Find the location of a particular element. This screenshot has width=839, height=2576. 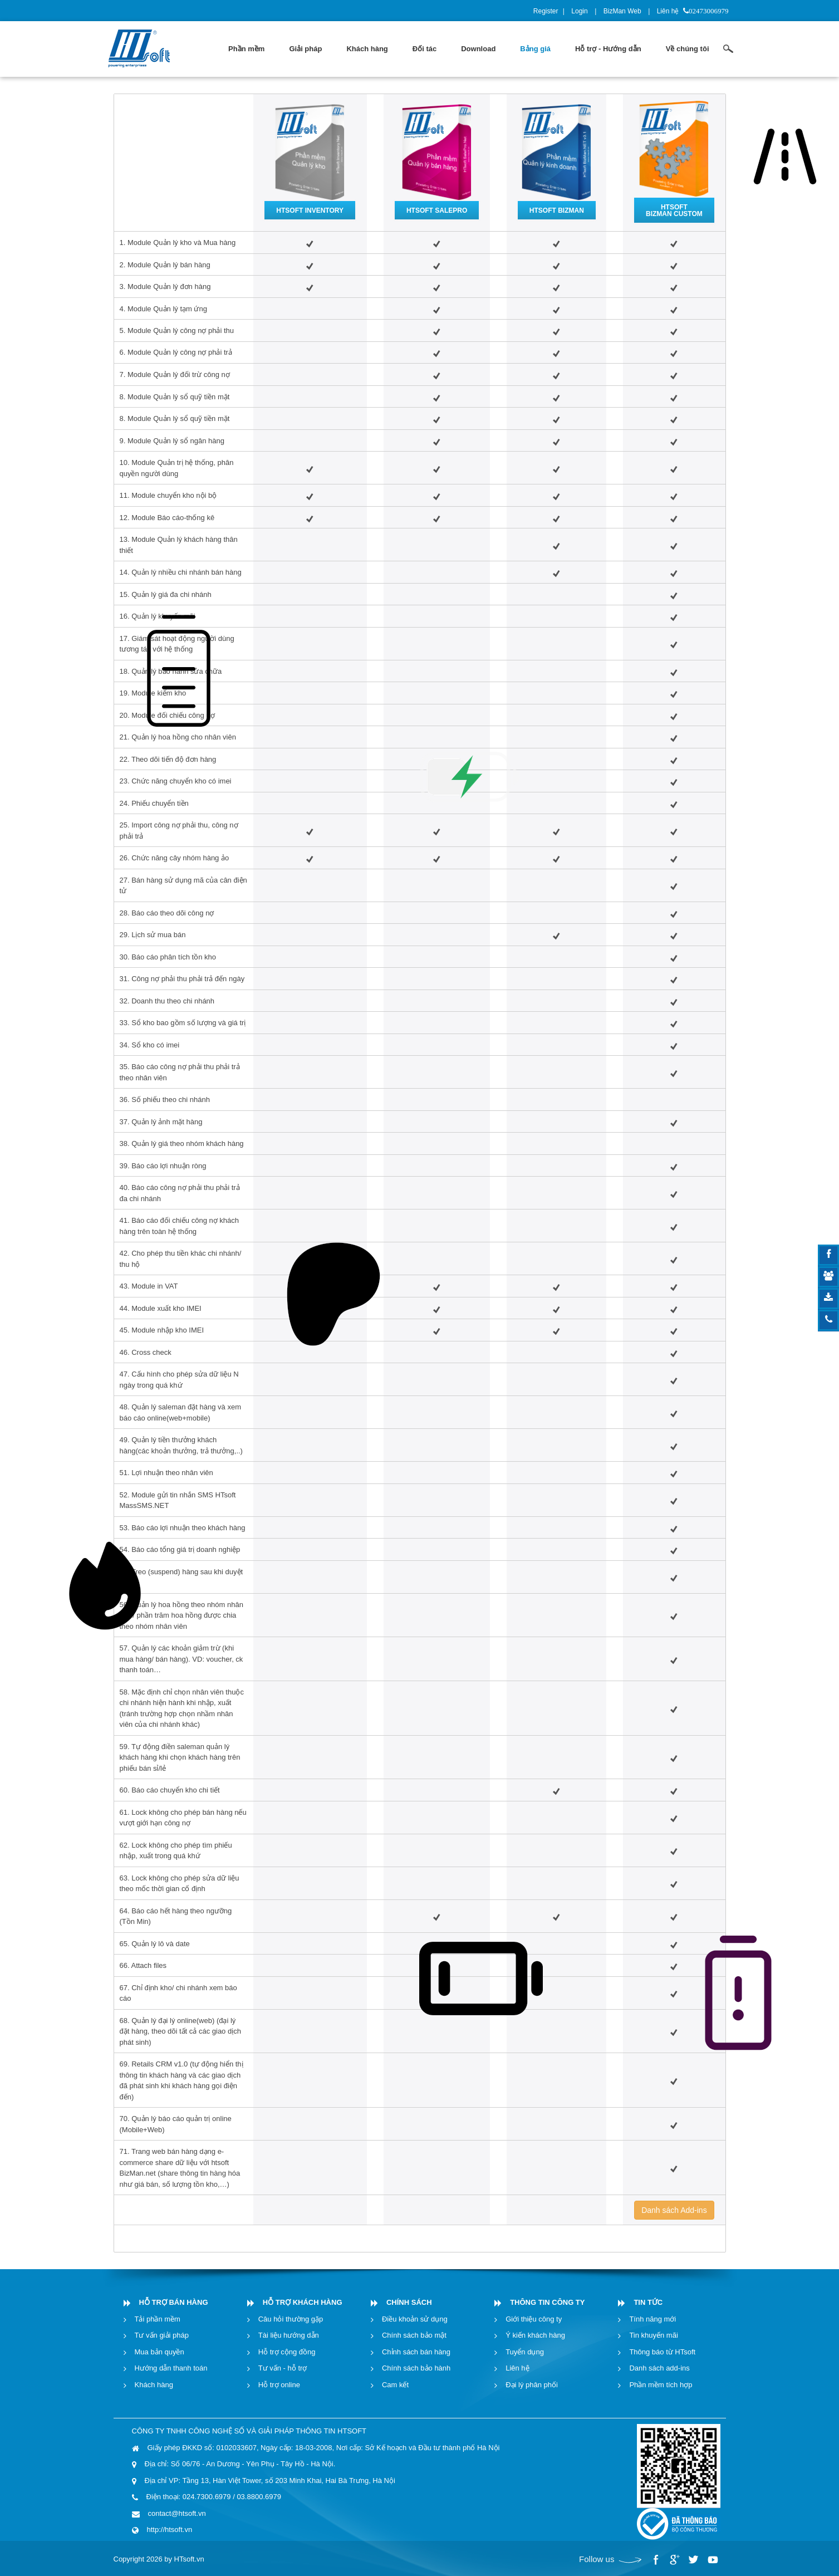

battery at 50% and currently charging is located at coordinates (470, 777).